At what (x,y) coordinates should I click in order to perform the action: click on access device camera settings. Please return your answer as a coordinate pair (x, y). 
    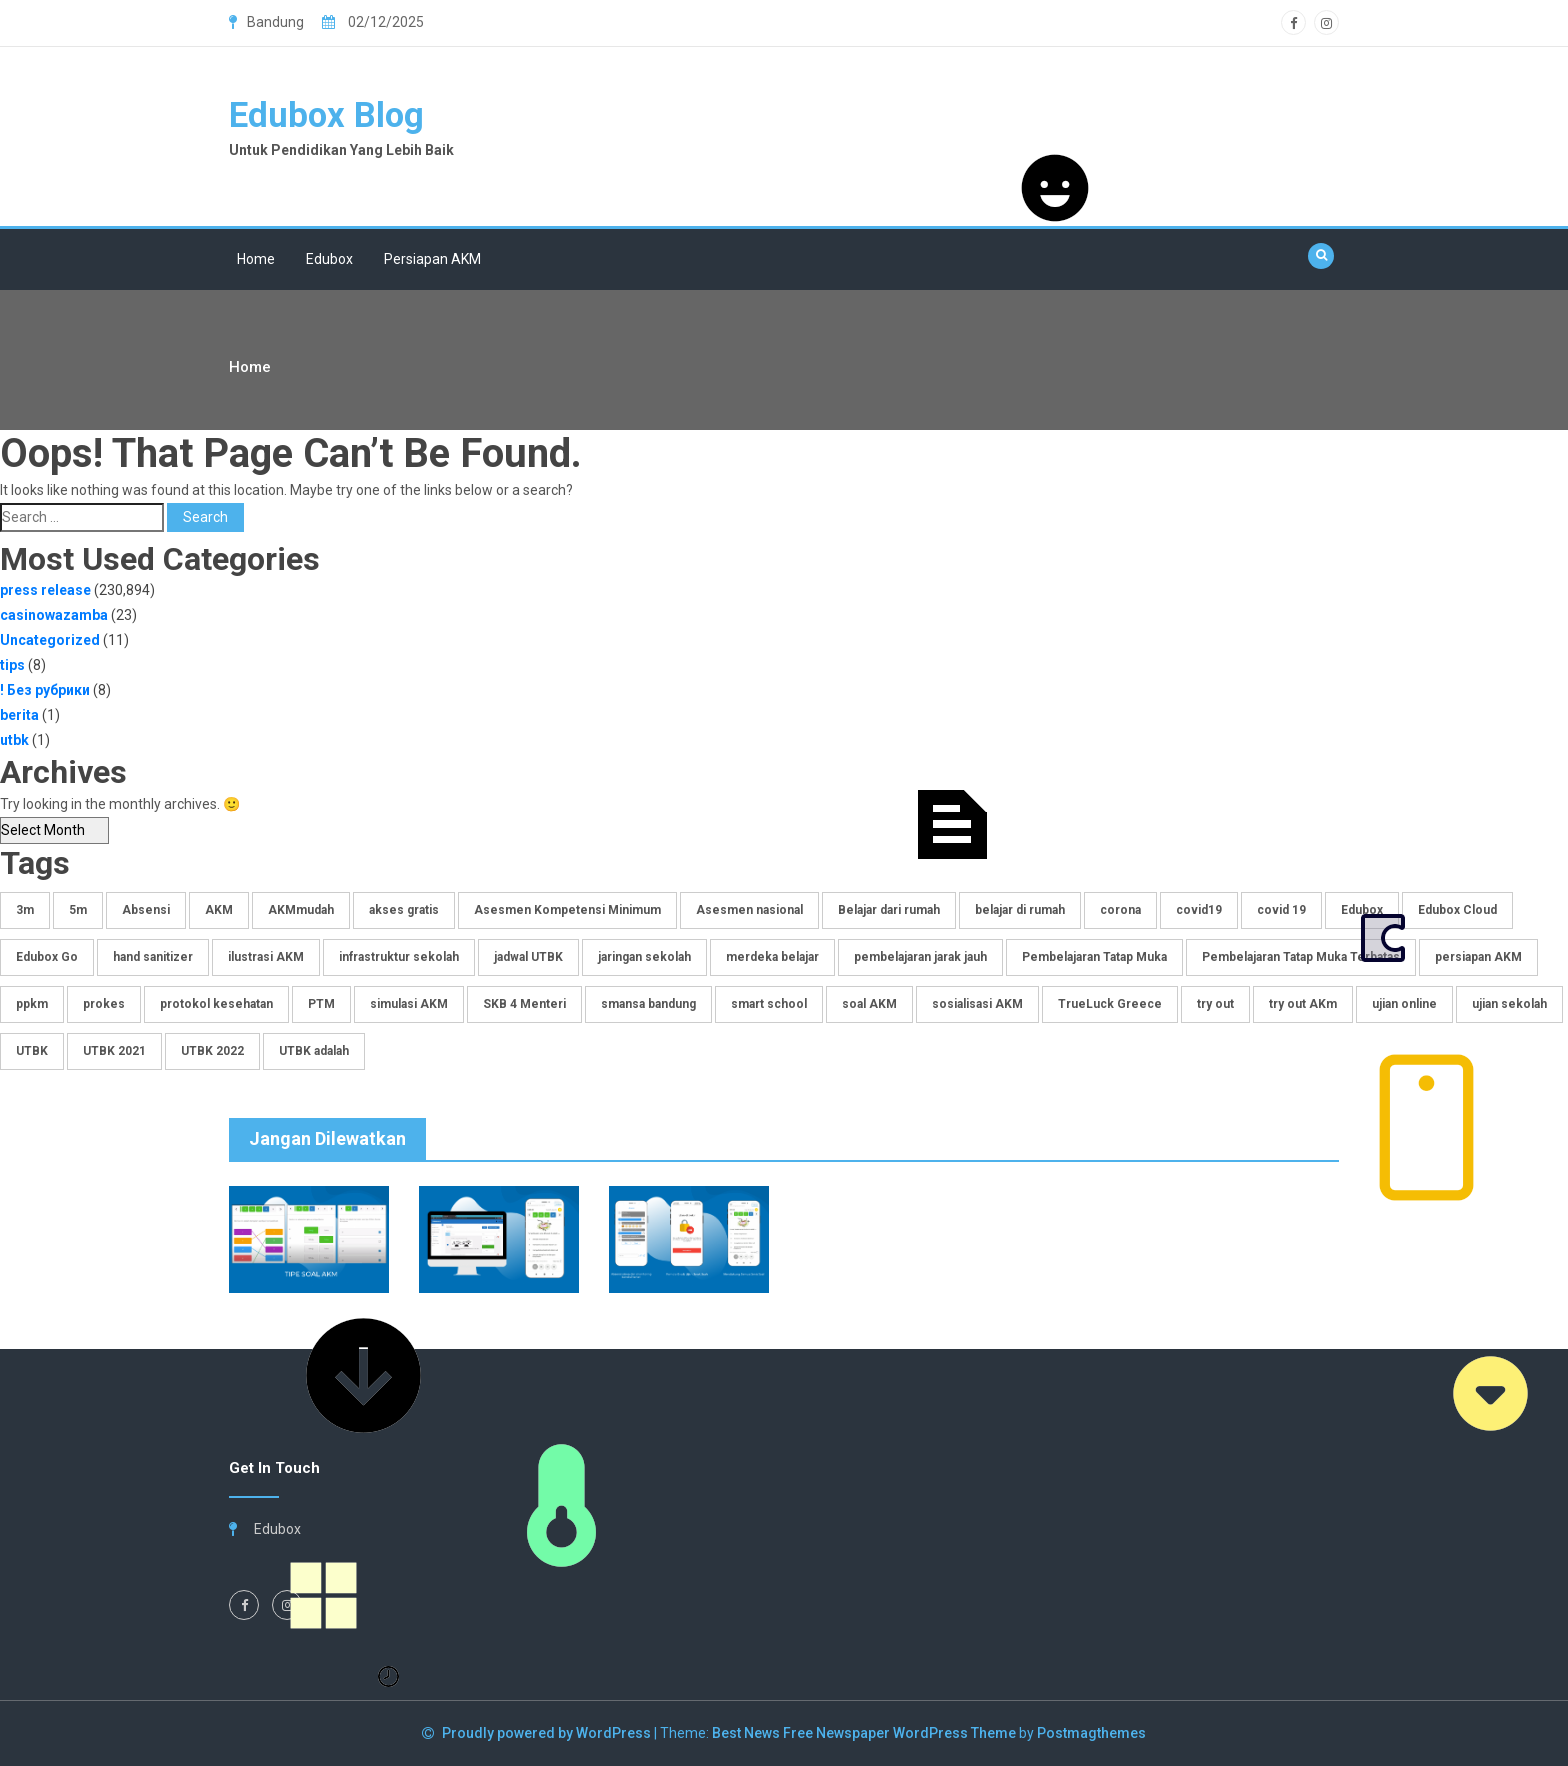
    Looking at the image, I should click on (1426, 1127).